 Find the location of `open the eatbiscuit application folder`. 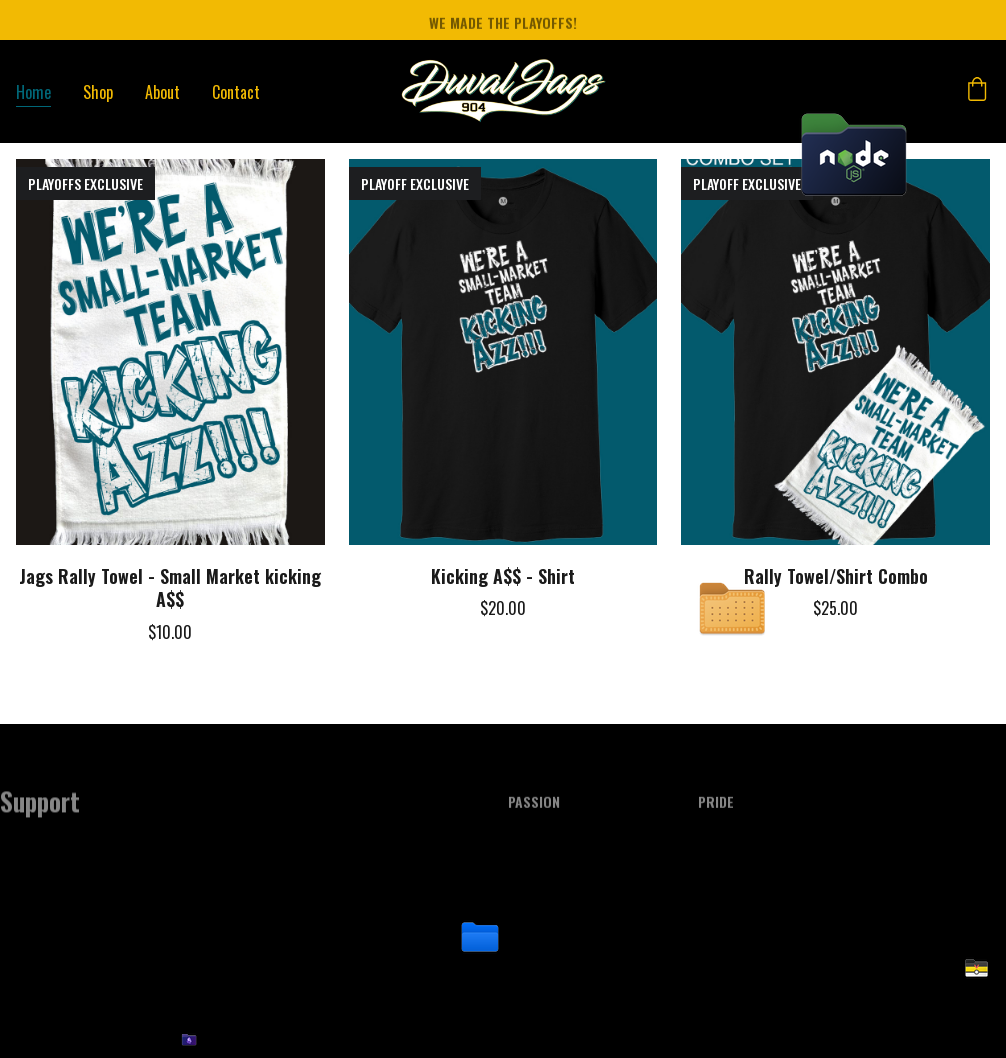

open the eatbiscuit application folder is located at coordinates (732, 610).